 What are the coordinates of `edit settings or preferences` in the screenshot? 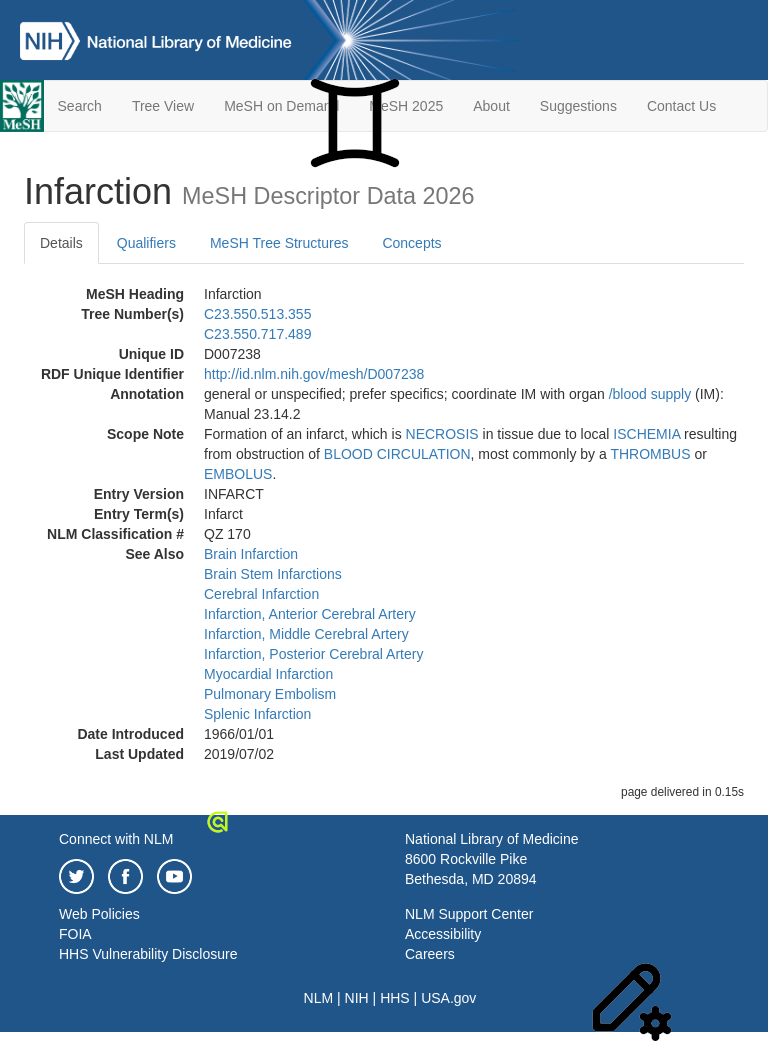 It's located at (628, 996).